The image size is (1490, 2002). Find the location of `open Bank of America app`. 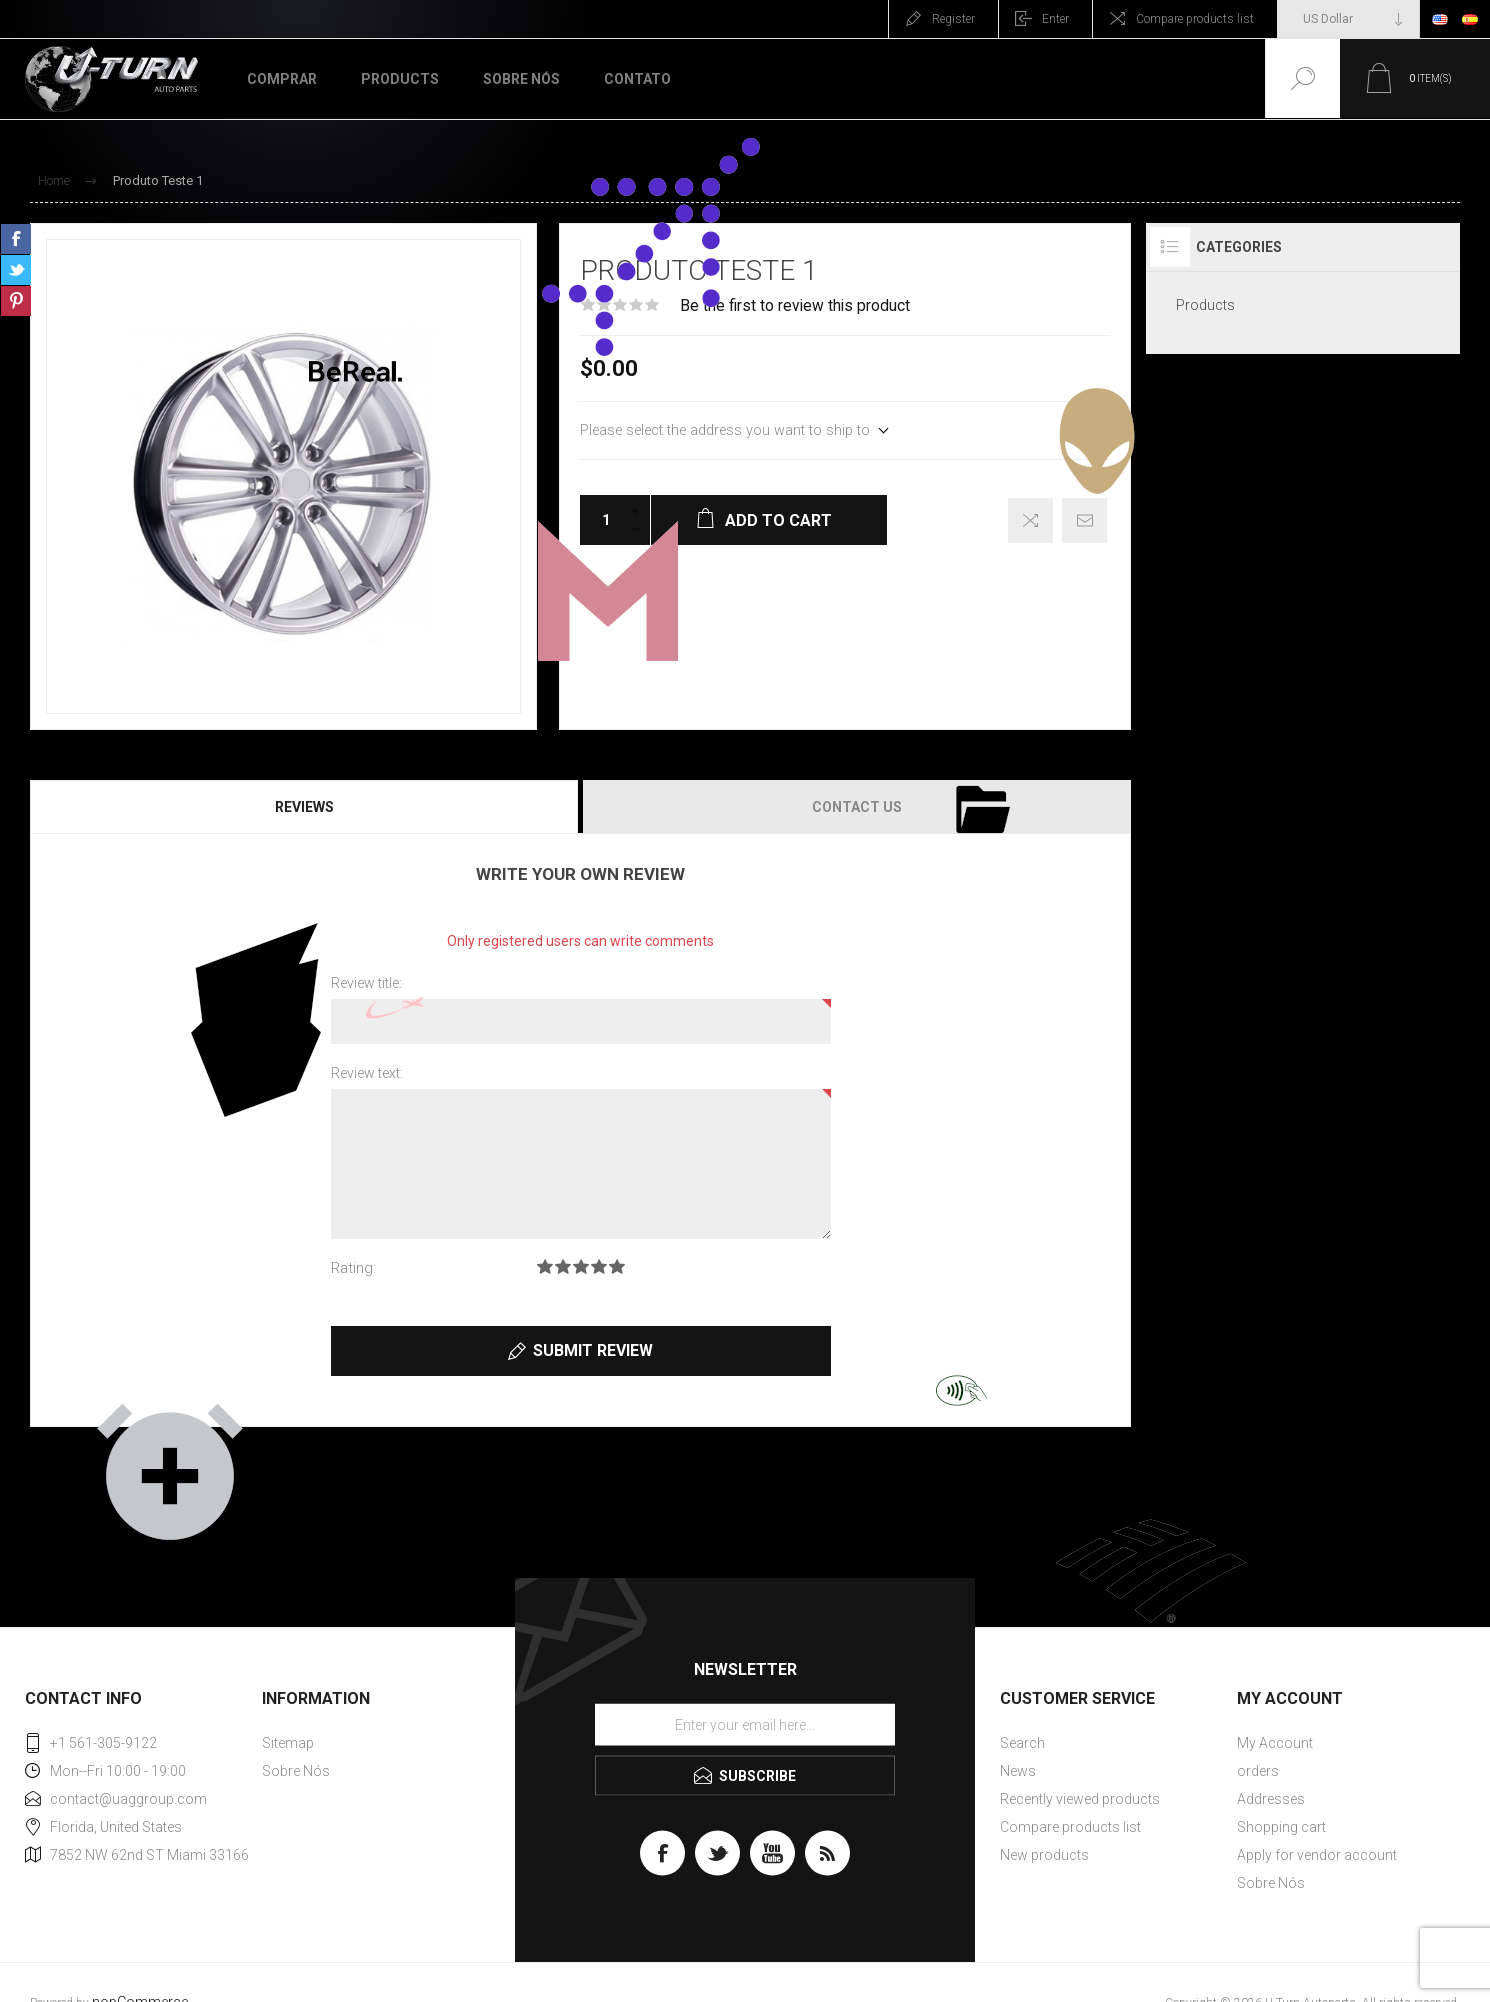

open Bank of America app is located at coordinates (1151, 1571).